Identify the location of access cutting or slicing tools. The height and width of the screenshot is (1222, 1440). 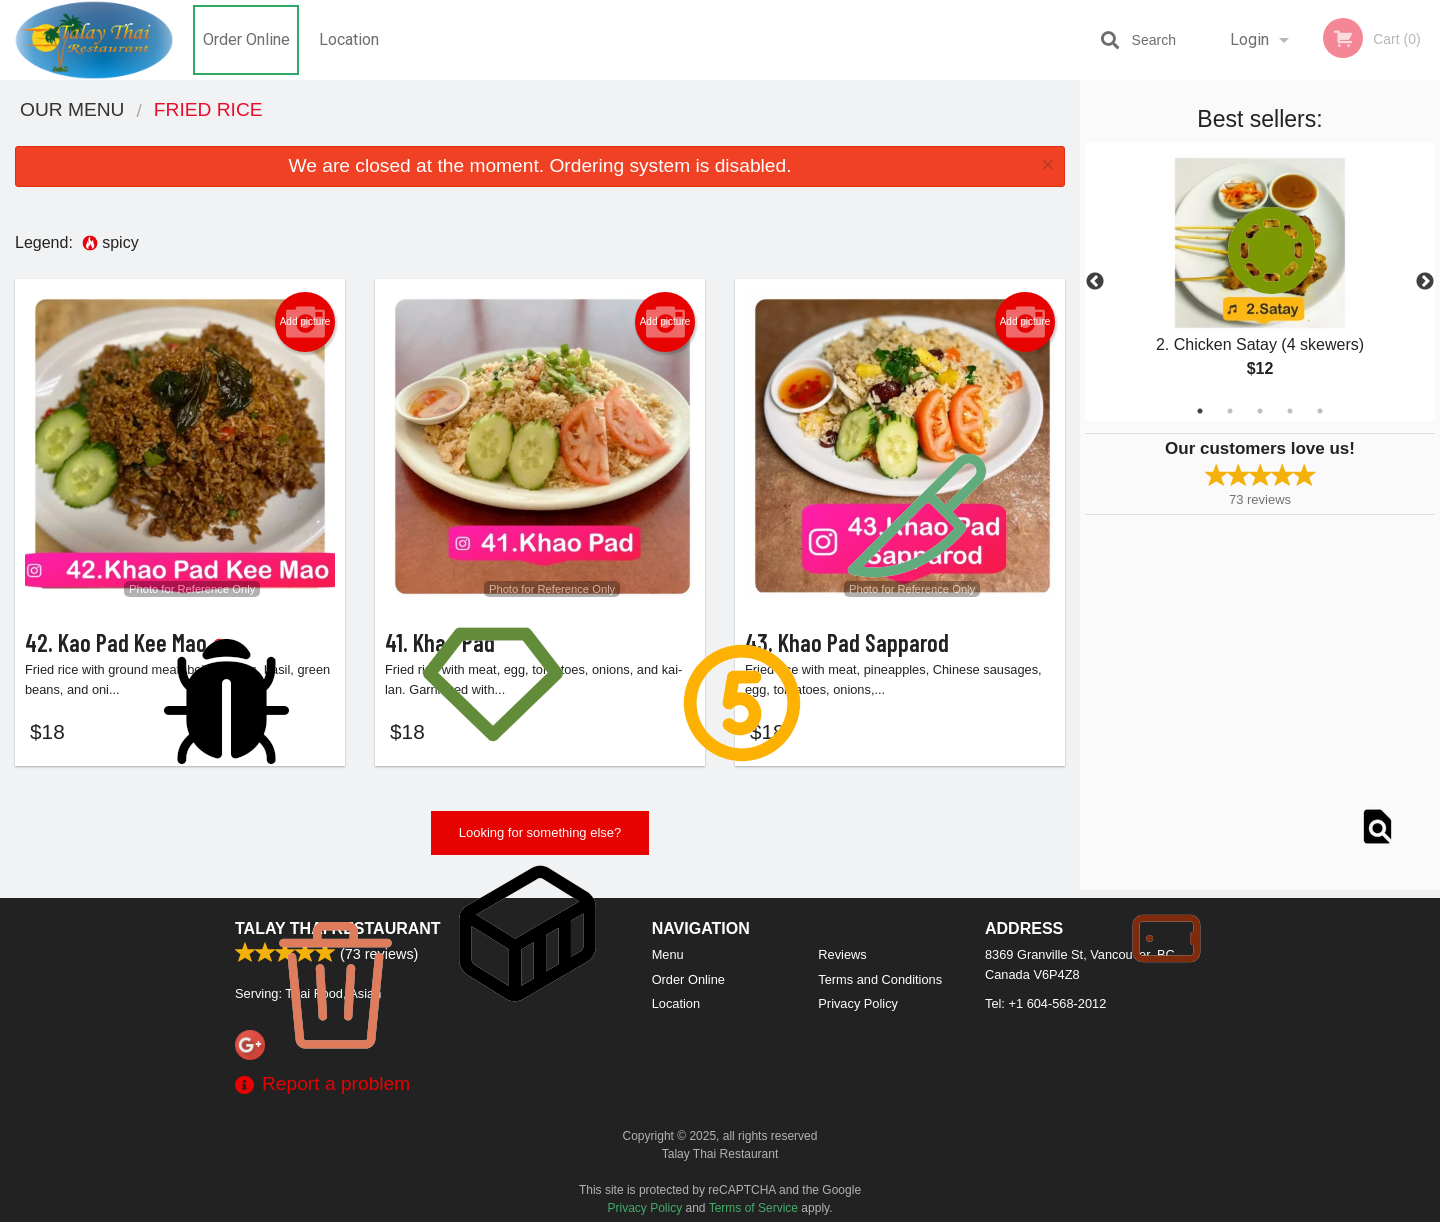
(917, 518).